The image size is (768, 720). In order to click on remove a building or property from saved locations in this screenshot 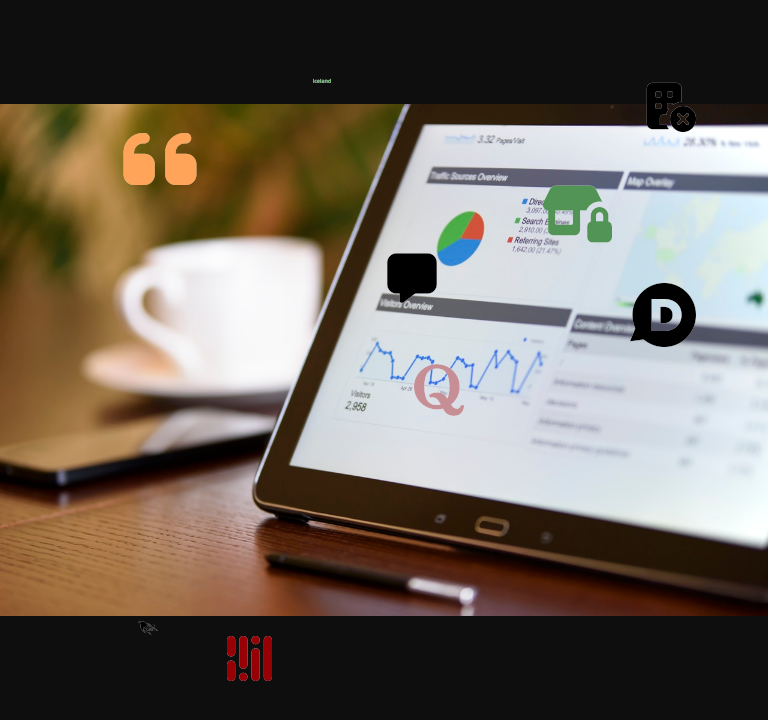, I will do `click(670, 106)`.